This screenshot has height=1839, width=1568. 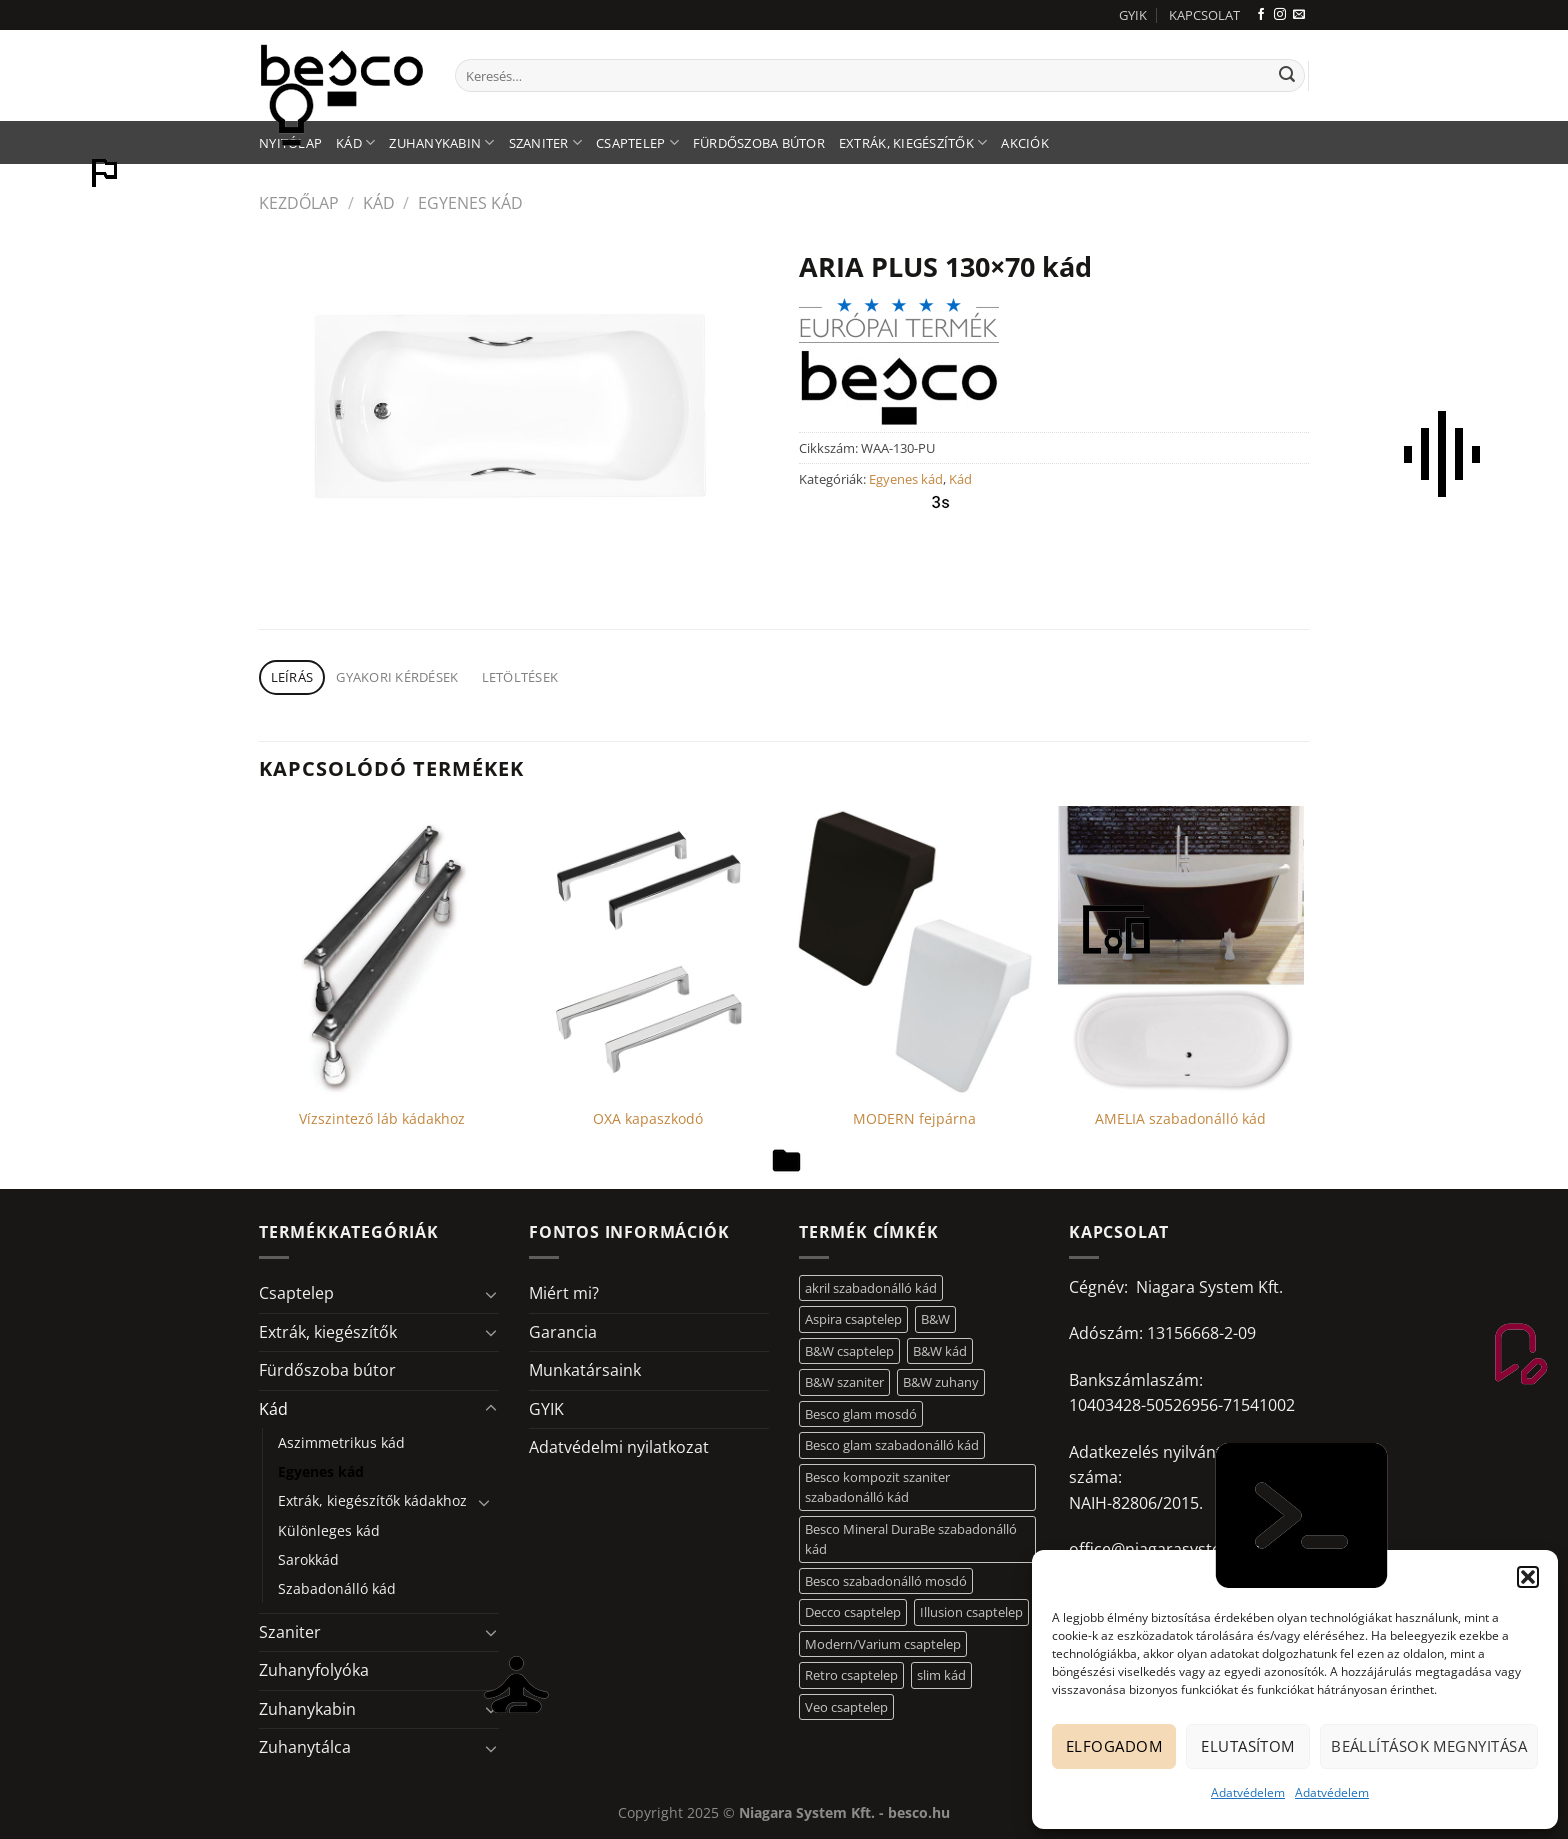 What do you see at coordinates (516, 1684) in the screenshot?
I see `access meditation or mindfulness features` at bounding box center [516, 1684].